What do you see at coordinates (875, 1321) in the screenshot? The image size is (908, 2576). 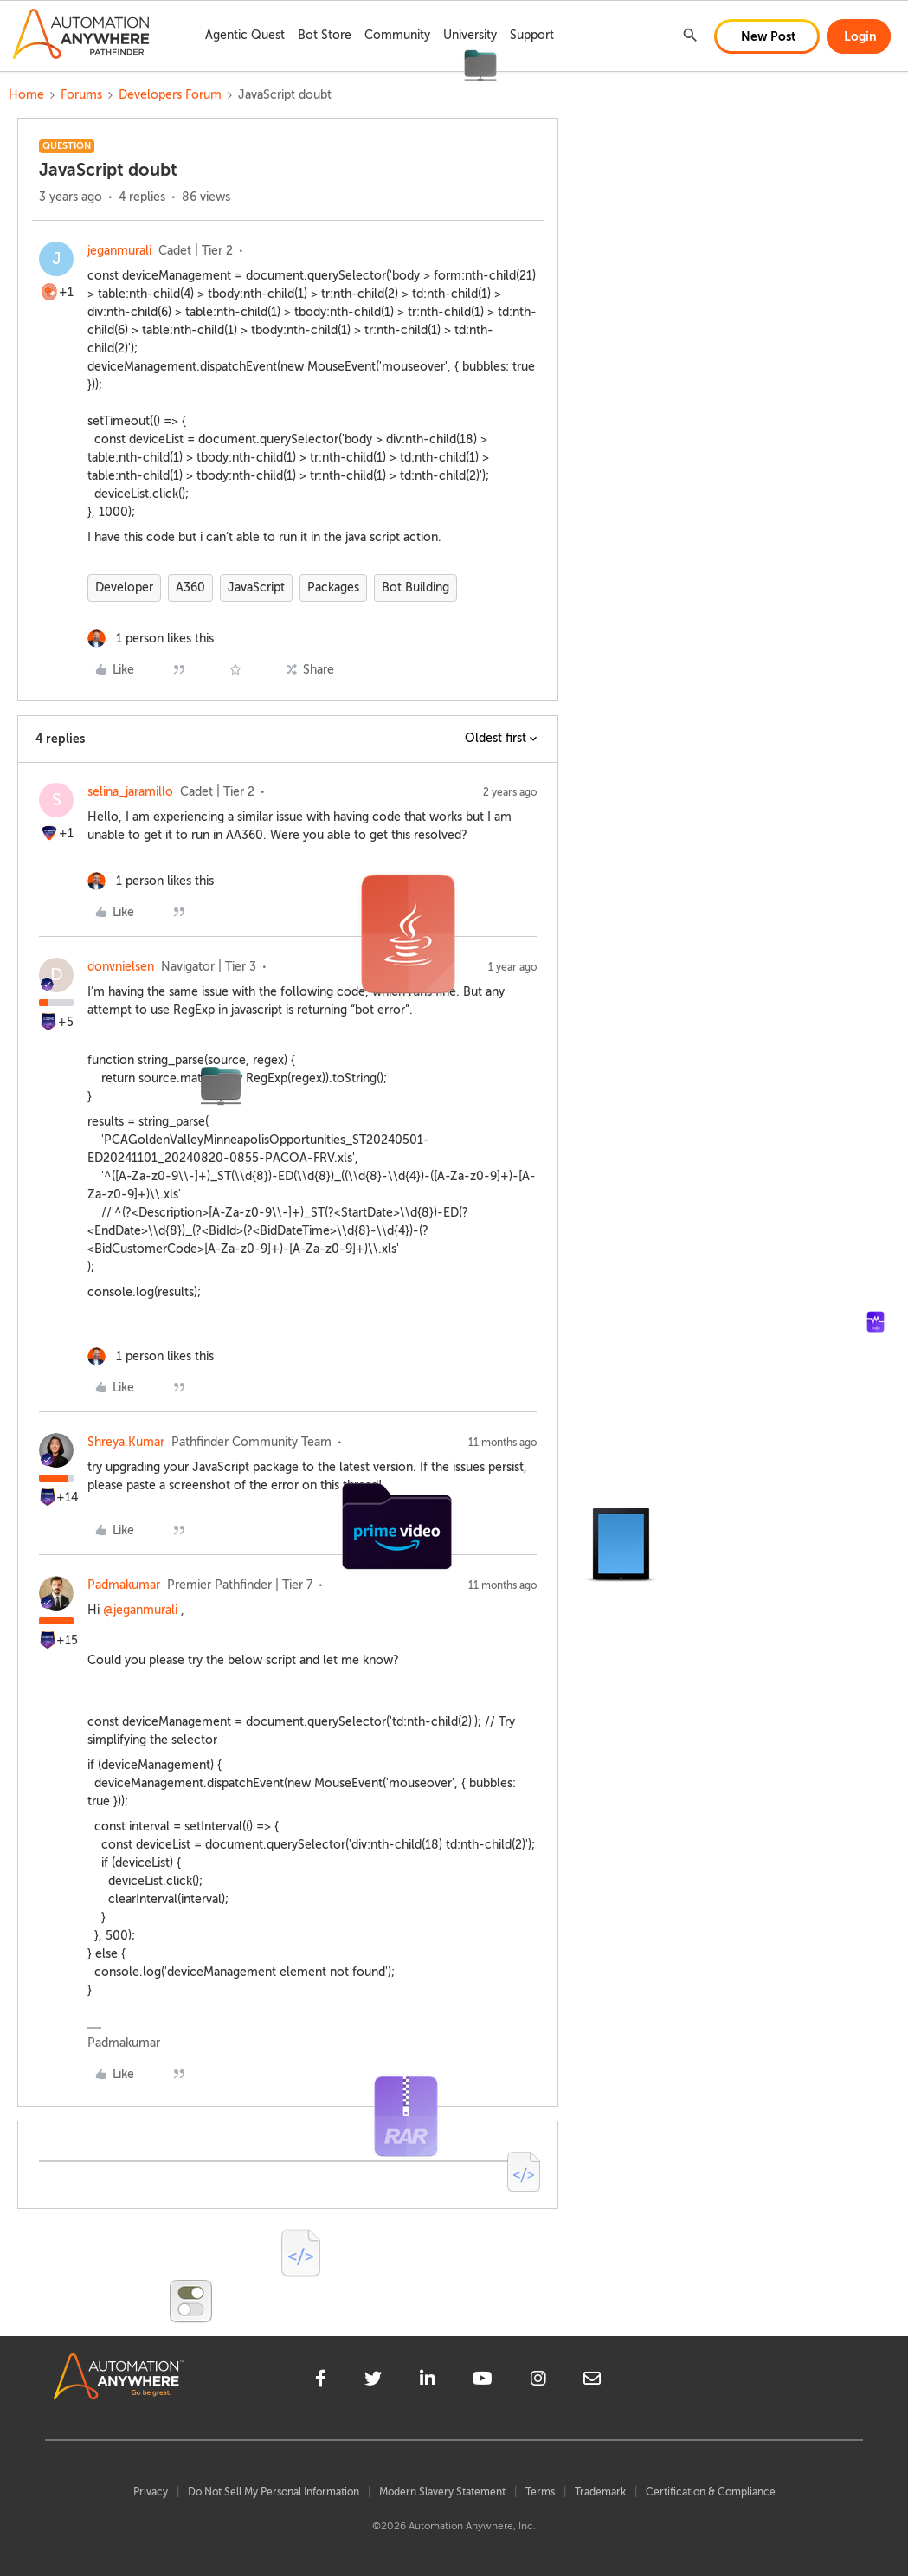 I see `virtualbox hard disk drive file` at bounding box center [875, 1321].